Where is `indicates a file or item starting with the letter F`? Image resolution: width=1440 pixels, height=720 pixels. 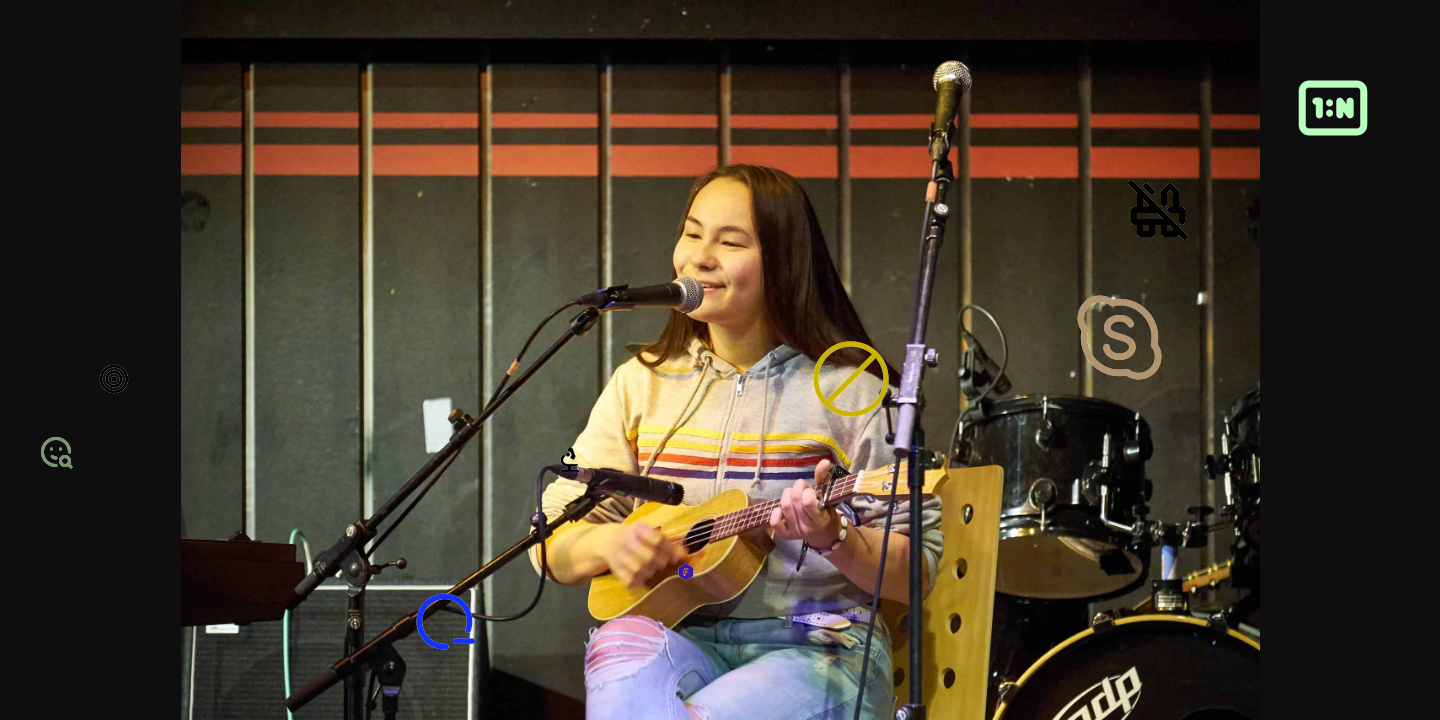 indicates a file or item starting with the letter F is located at coordinates (686, 572).